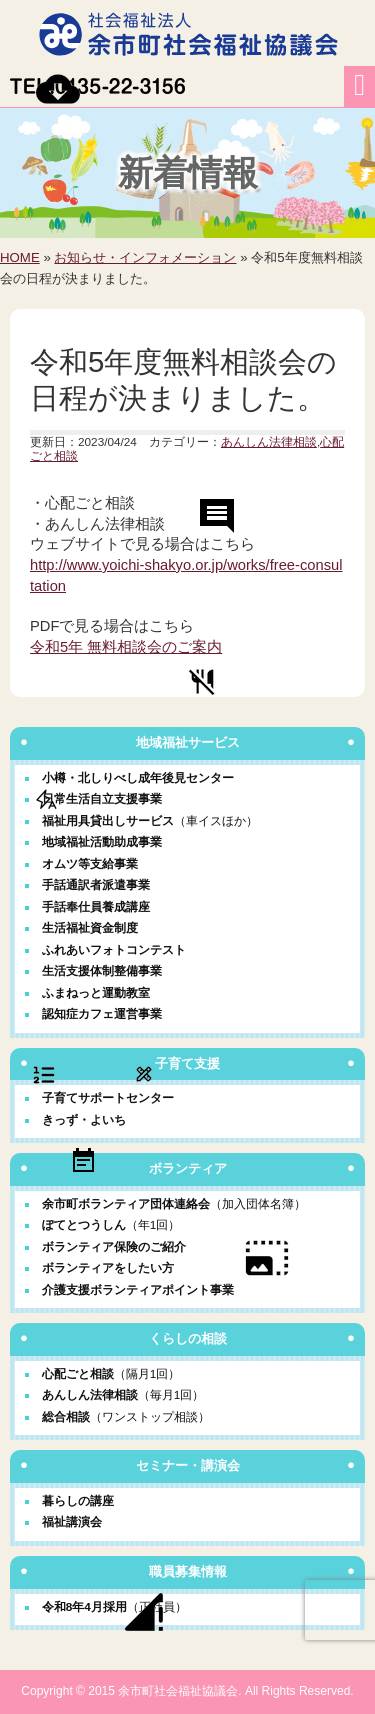 This screenshot has width=375, height=1714. I want to click on indicates no food or meals available, so click(202, 681).